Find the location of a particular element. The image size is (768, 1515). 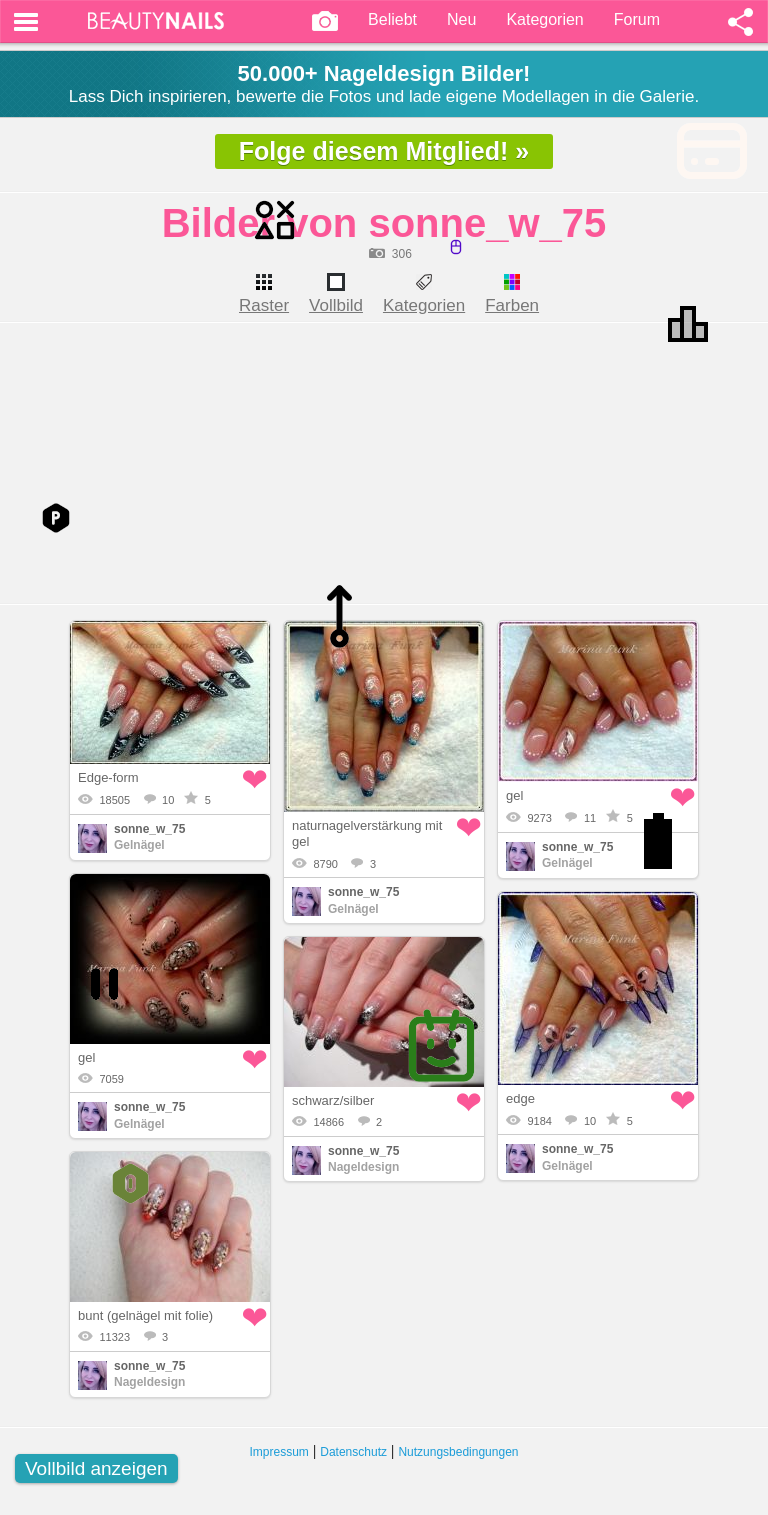

pause media playback is located at coordinates (105, 984).